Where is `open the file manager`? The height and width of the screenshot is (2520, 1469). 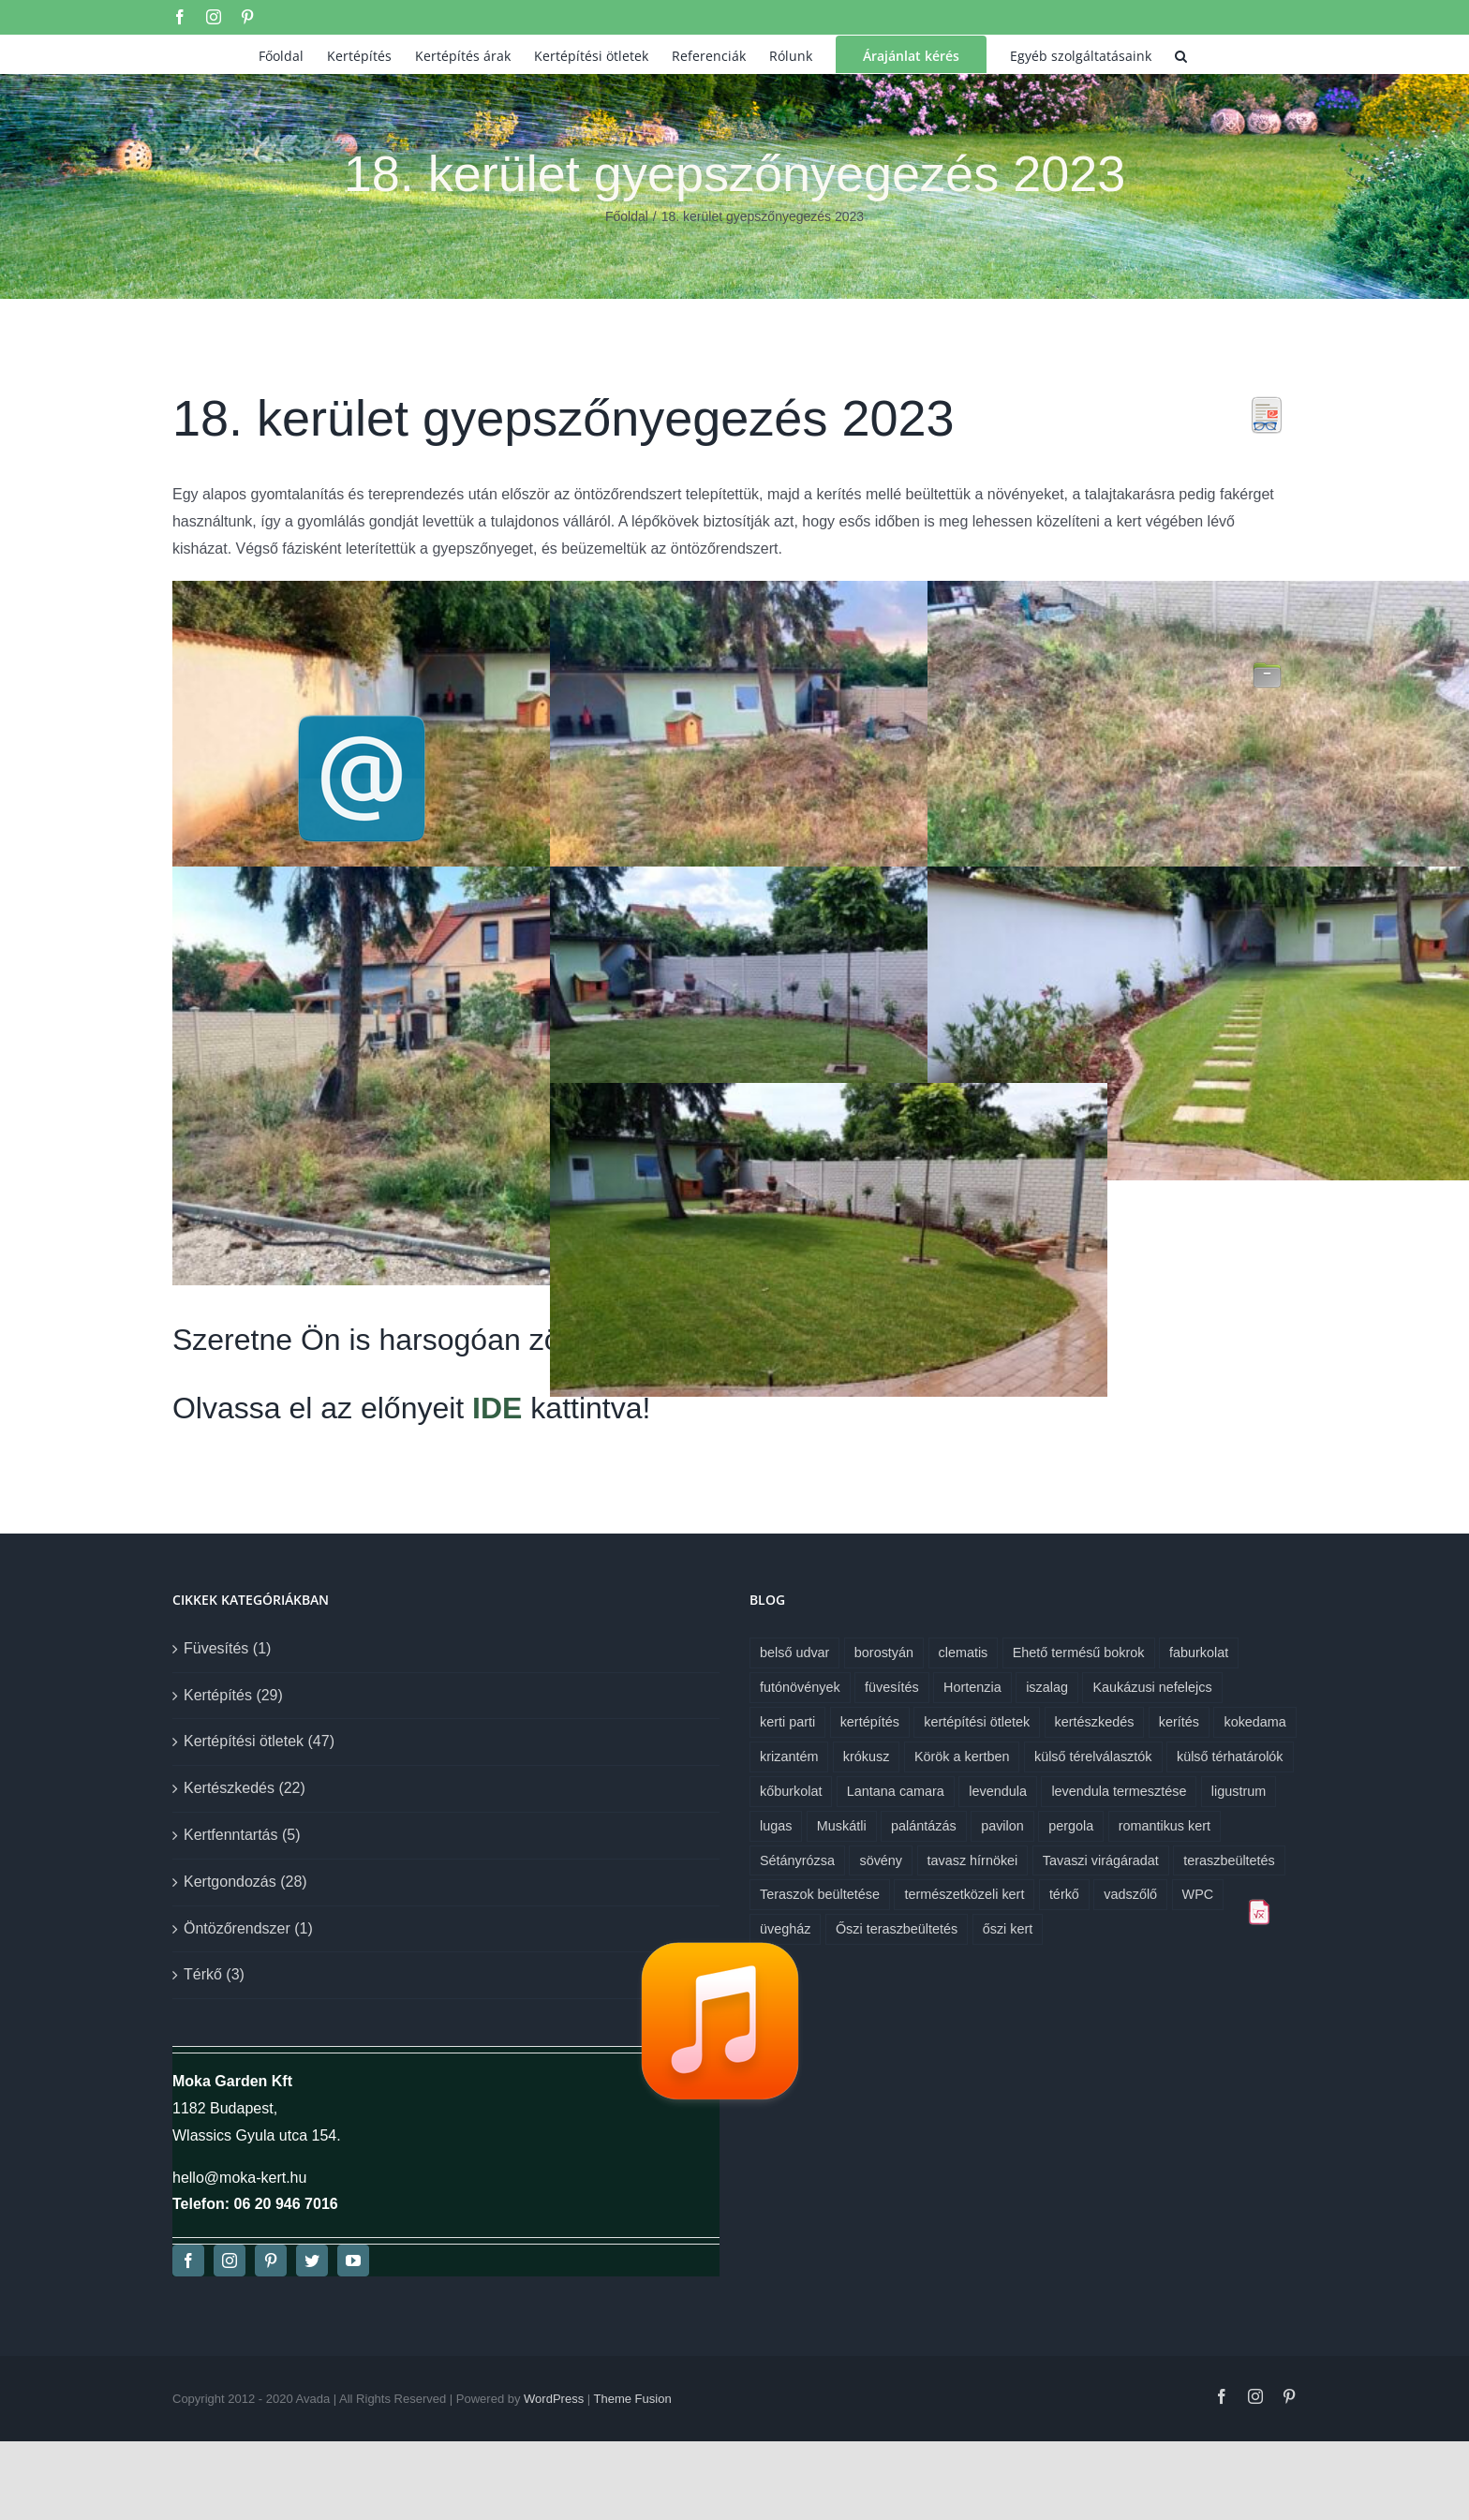
open the file manager is located at coordinates (1267, 674).